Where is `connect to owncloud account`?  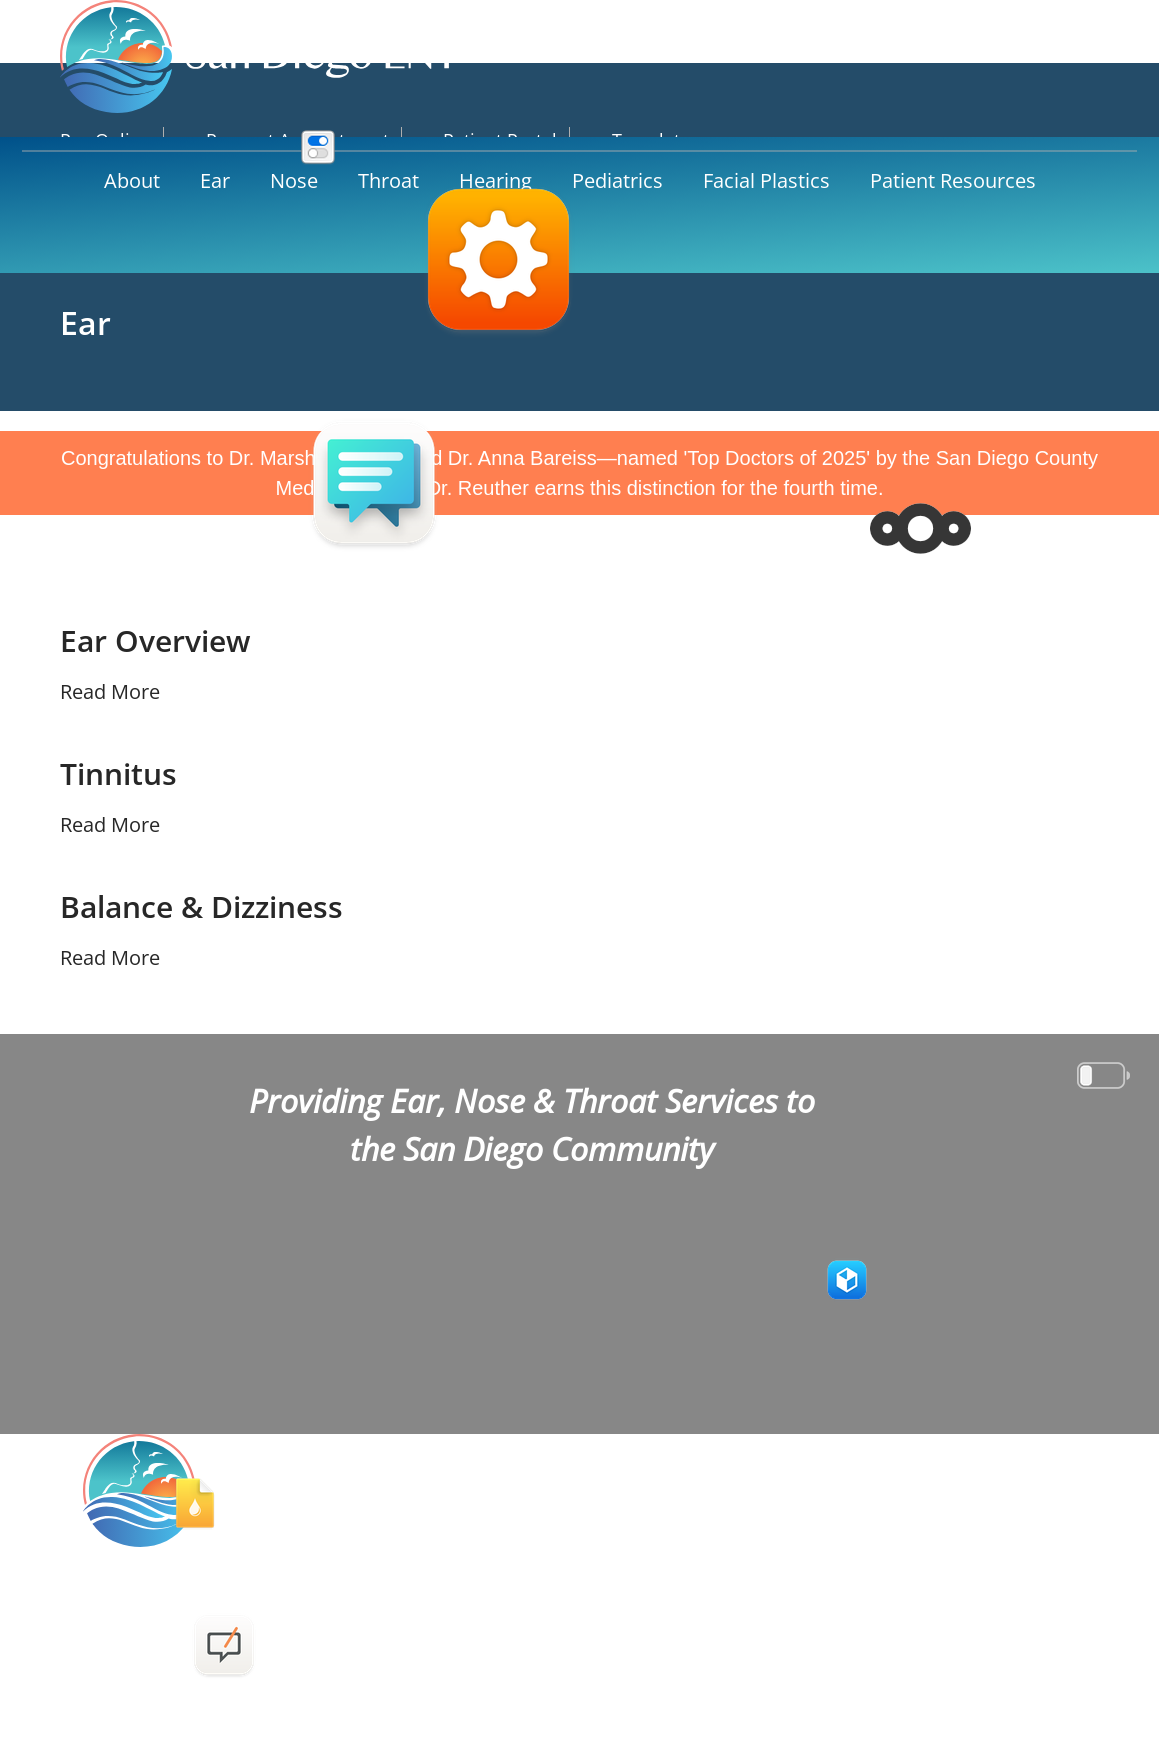
connect to owncloud account is located at coordinates (920, 528).